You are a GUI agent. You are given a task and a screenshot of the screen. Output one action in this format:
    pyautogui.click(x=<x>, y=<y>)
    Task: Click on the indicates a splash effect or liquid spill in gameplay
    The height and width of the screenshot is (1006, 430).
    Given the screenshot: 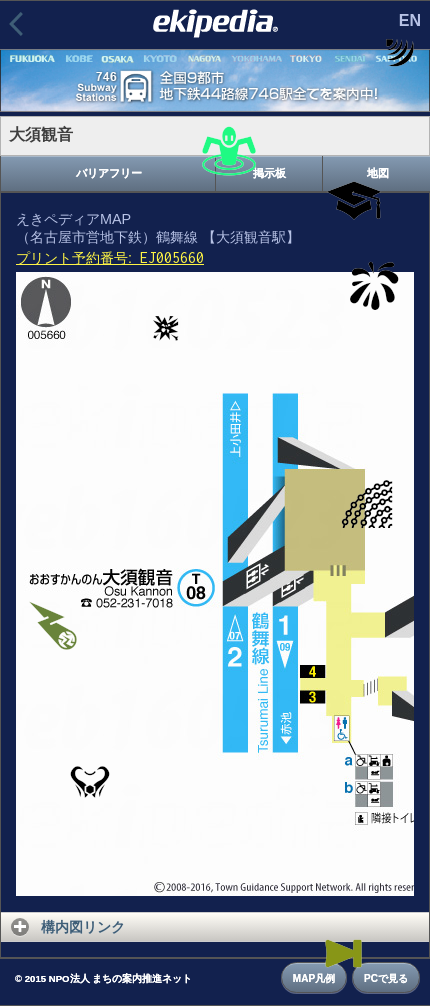 What is the action you would take?
    pyautogui.click(x=374, y=286)
    